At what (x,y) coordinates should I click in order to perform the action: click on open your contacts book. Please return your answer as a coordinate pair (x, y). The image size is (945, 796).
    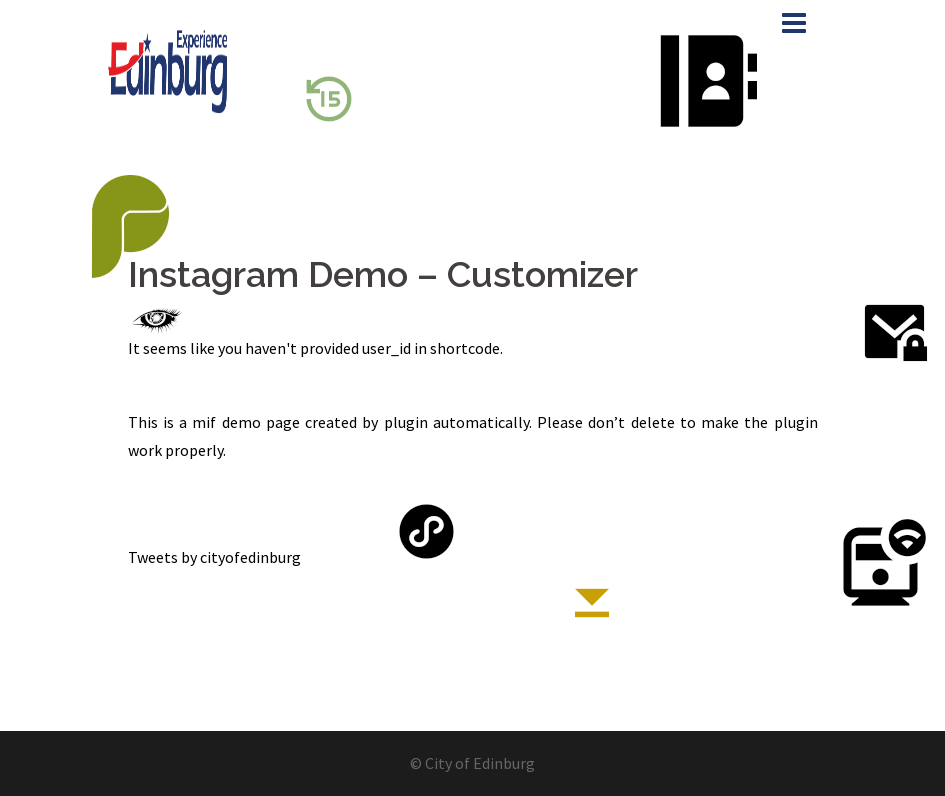
    Looking at the image, I should click on (702, 81).